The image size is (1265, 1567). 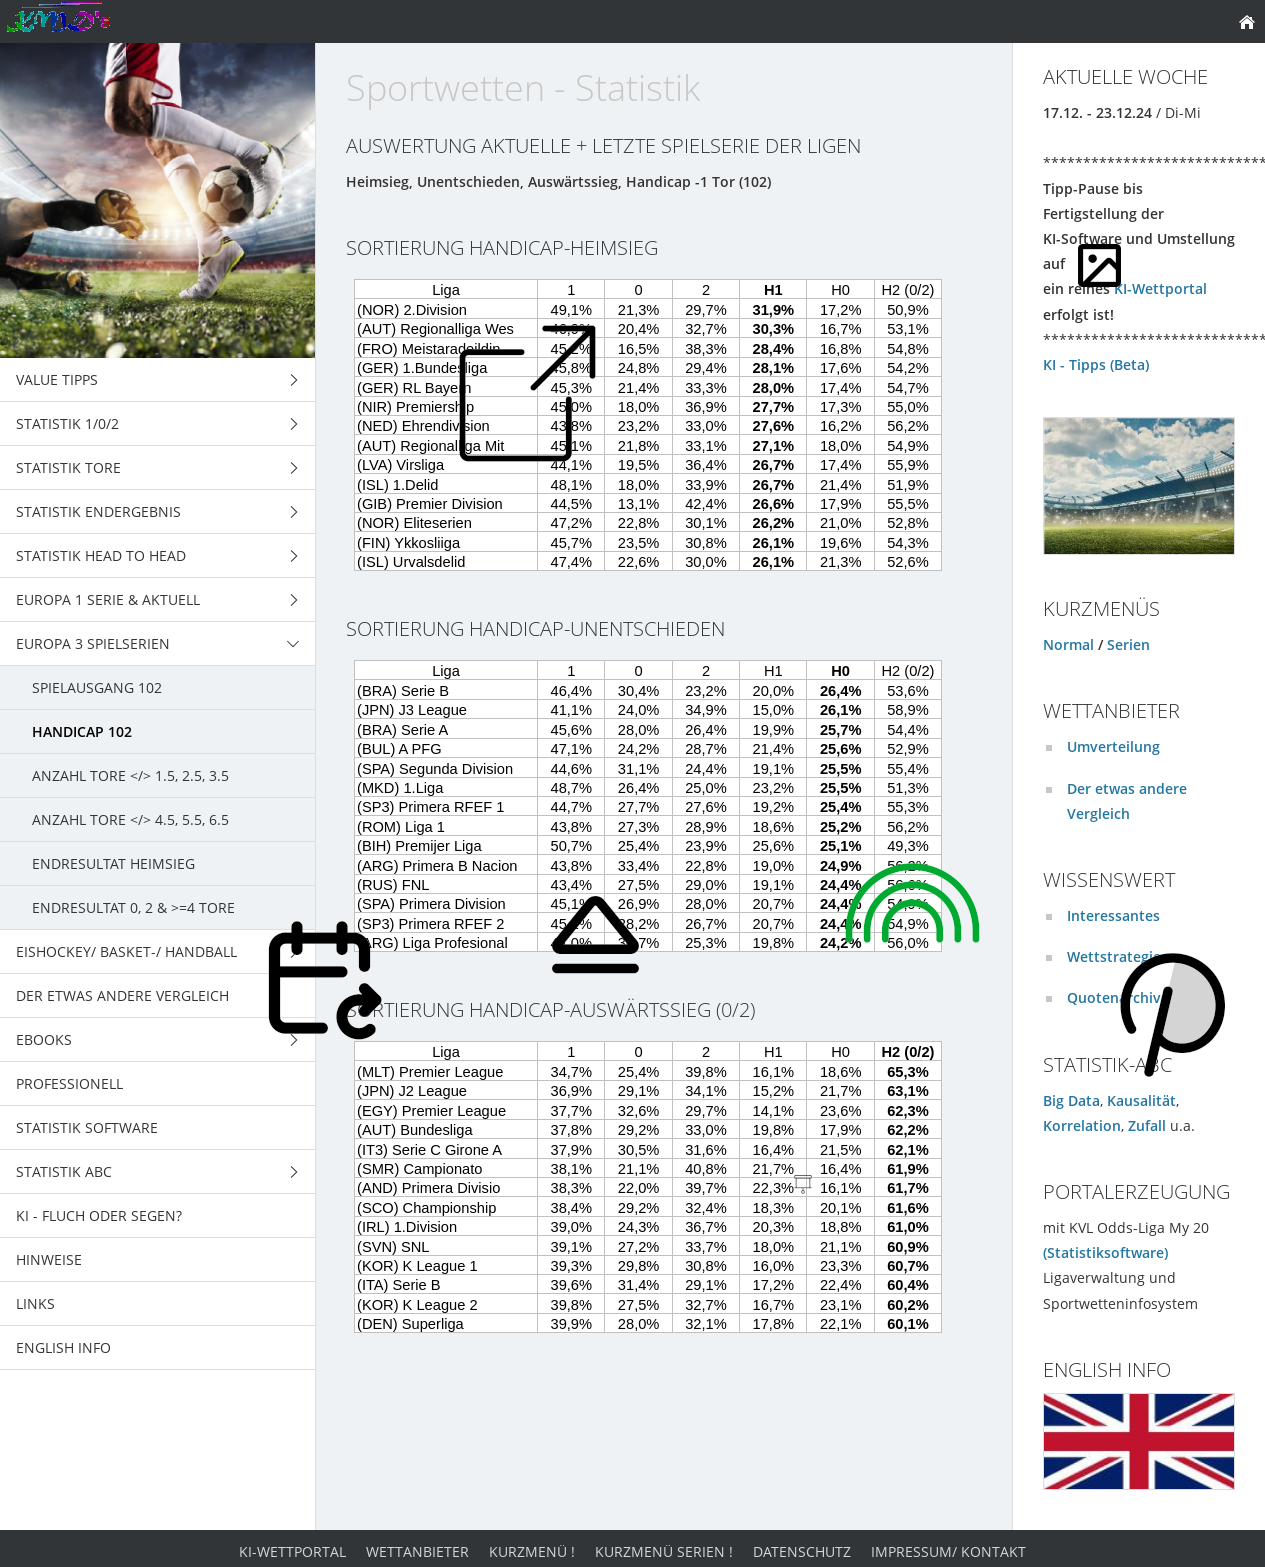 What do you see at coordinates (1168, 1015) in the screenshot?
I see `open Pinterest app` at bounding box center [1168, 1015].